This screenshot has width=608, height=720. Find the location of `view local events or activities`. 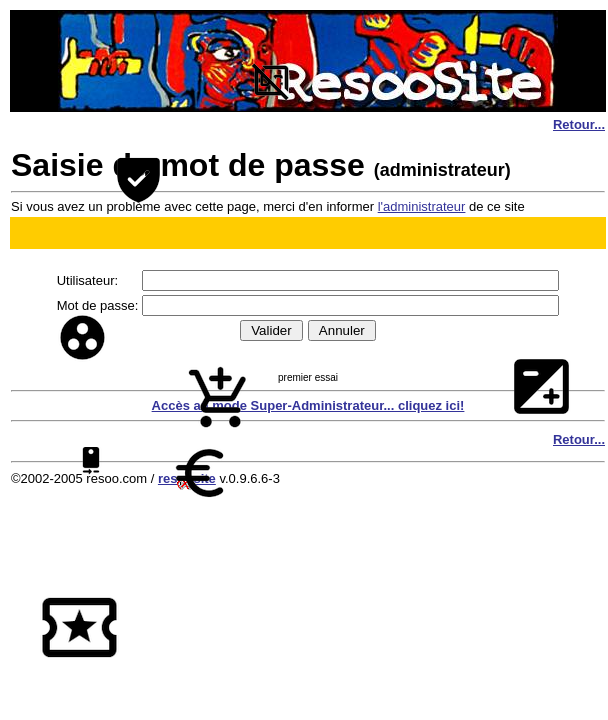

view local events or activities is located at coordinates (79, 627).